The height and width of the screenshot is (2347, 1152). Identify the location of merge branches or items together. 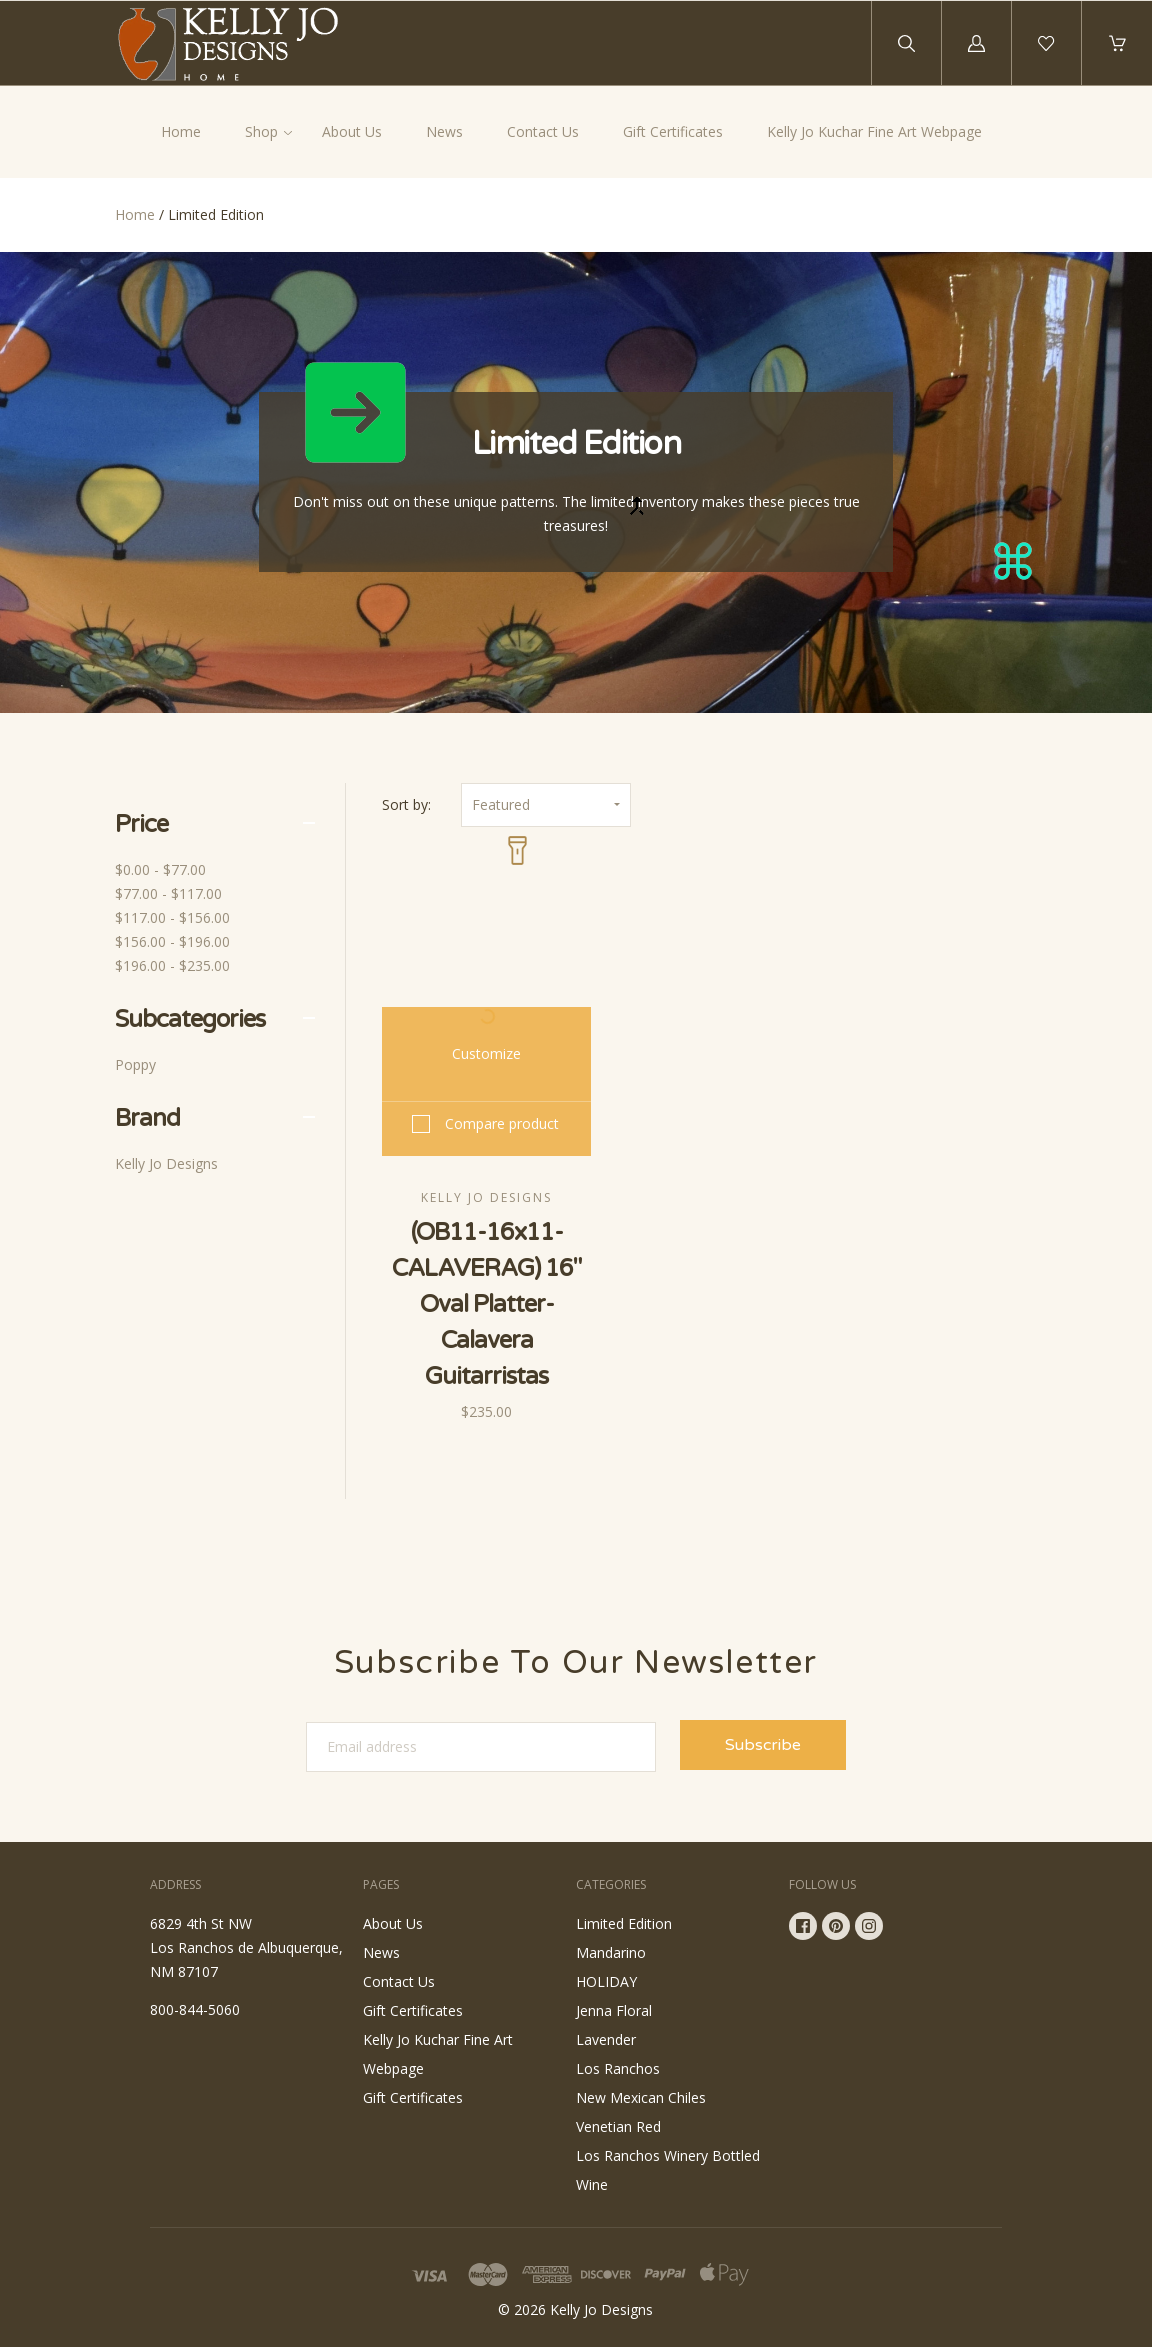
(637, 506).